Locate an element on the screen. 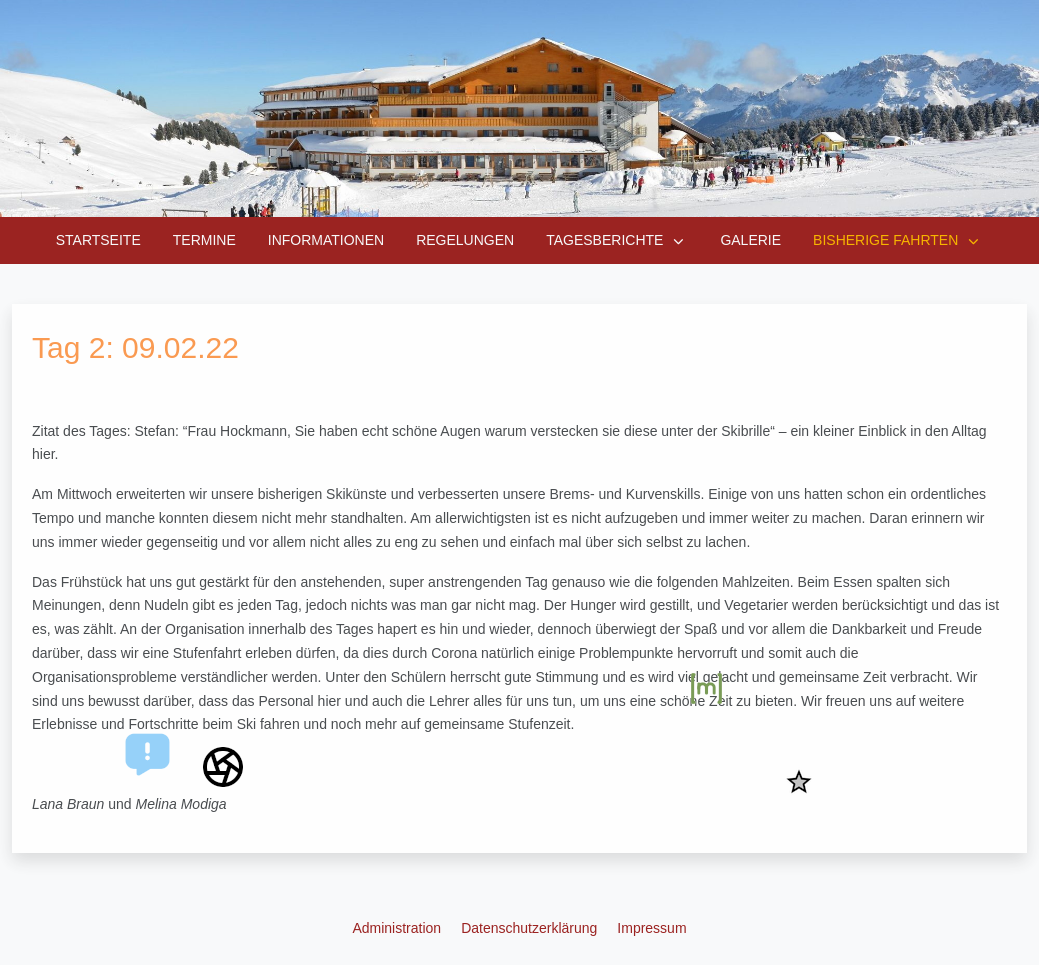  add item to favorites is located at coordinates (799, 782).